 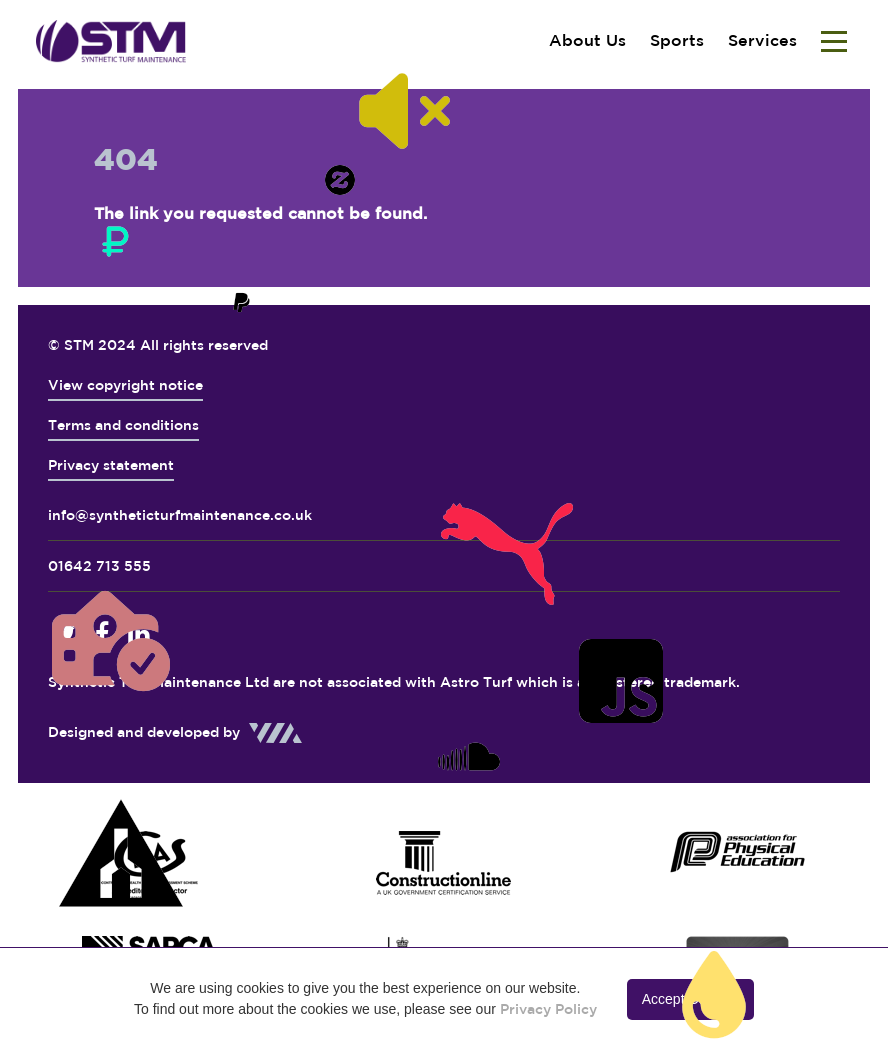 What do you see at coordinates (241, 302) in the screenshot?
I see `pay with PayPal` at bounding box center [241, 302].